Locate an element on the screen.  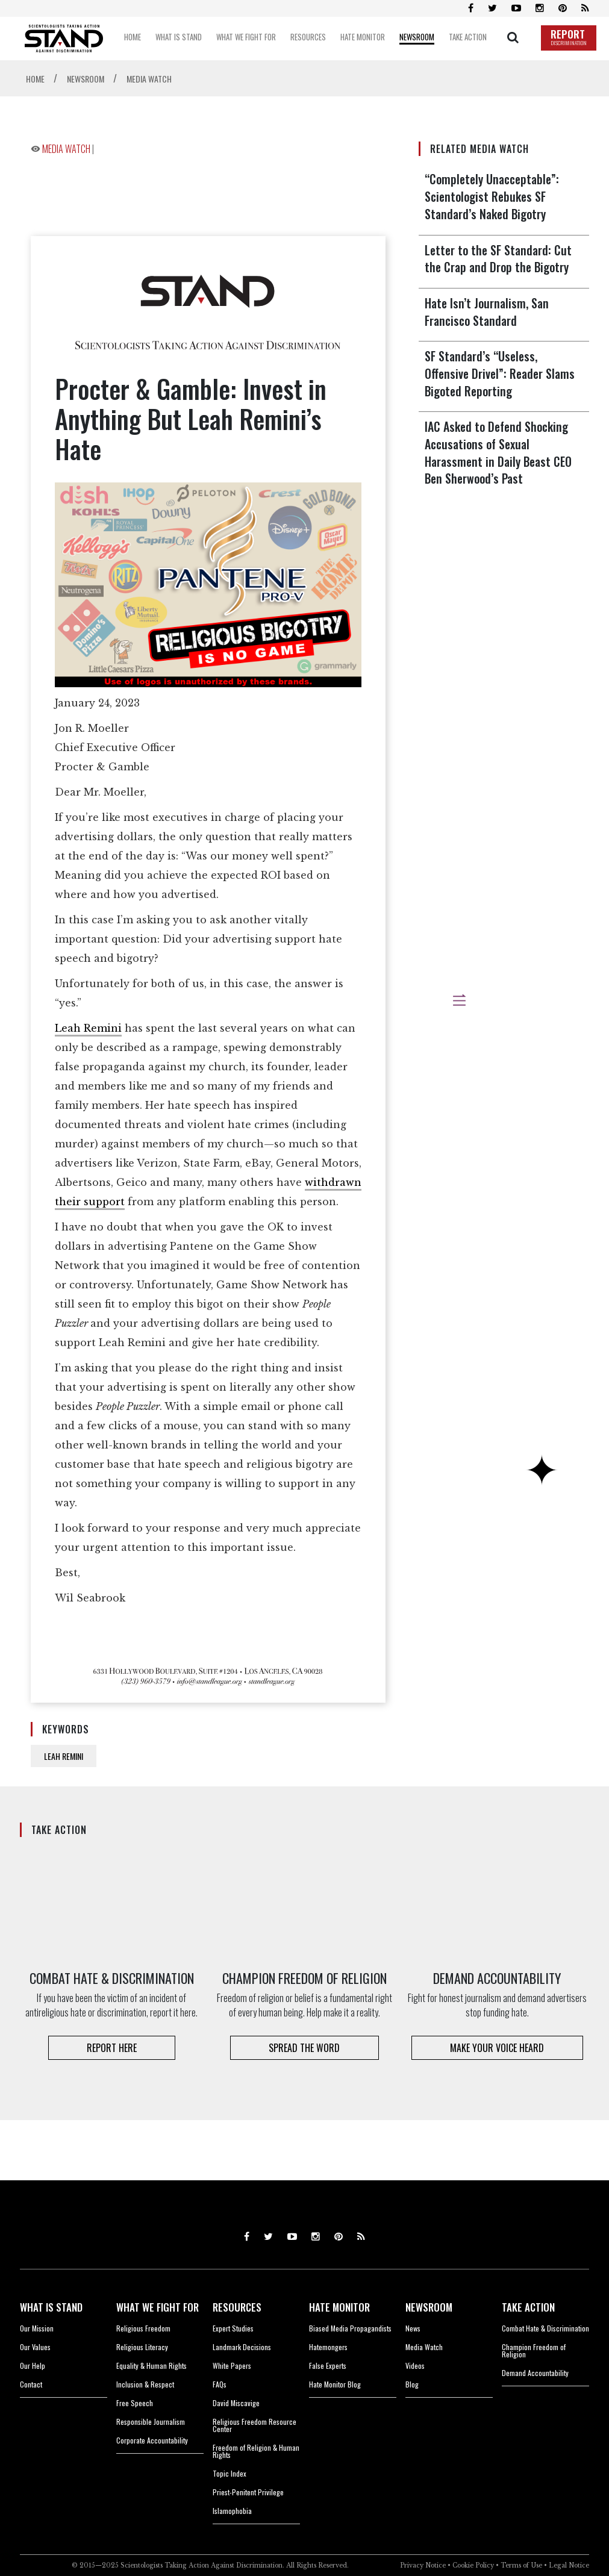
open Google Gemini AI assistant is located at coordinates (542, 1470).